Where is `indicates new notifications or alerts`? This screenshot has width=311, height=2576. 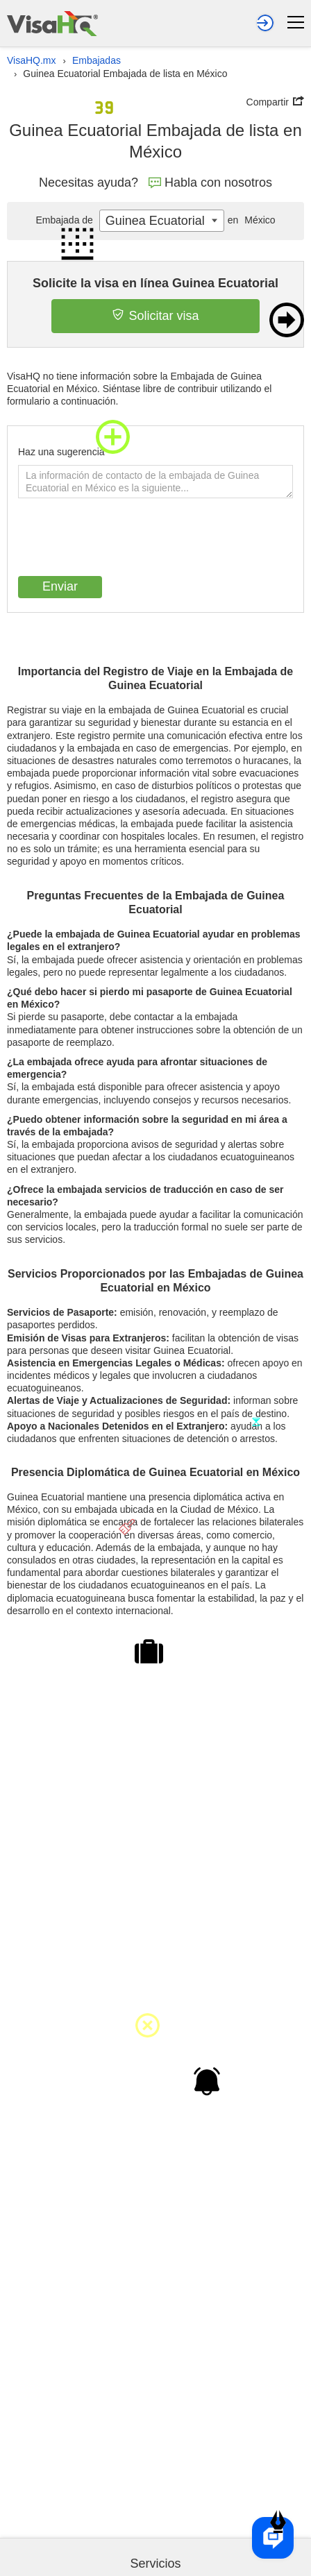
indicates new notifications or alerts is located at coordinates (207, 2082).